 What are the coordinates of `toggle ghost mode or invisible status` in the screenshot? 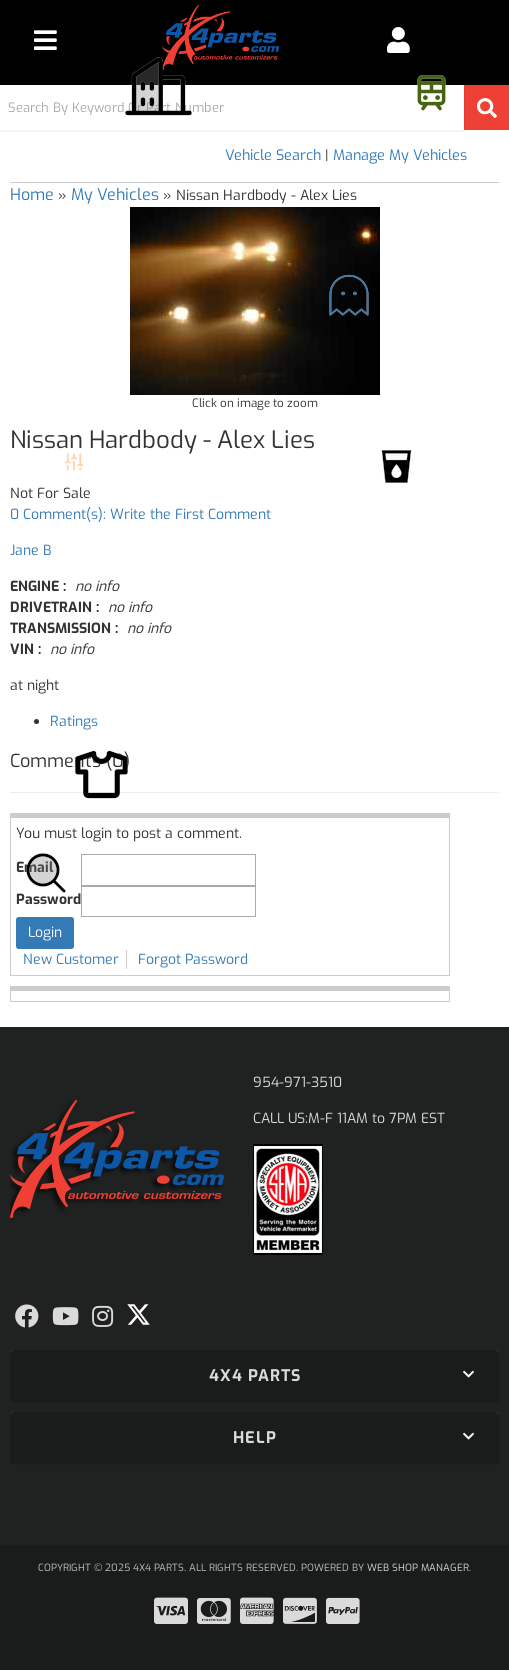 It's located at (349, 296).